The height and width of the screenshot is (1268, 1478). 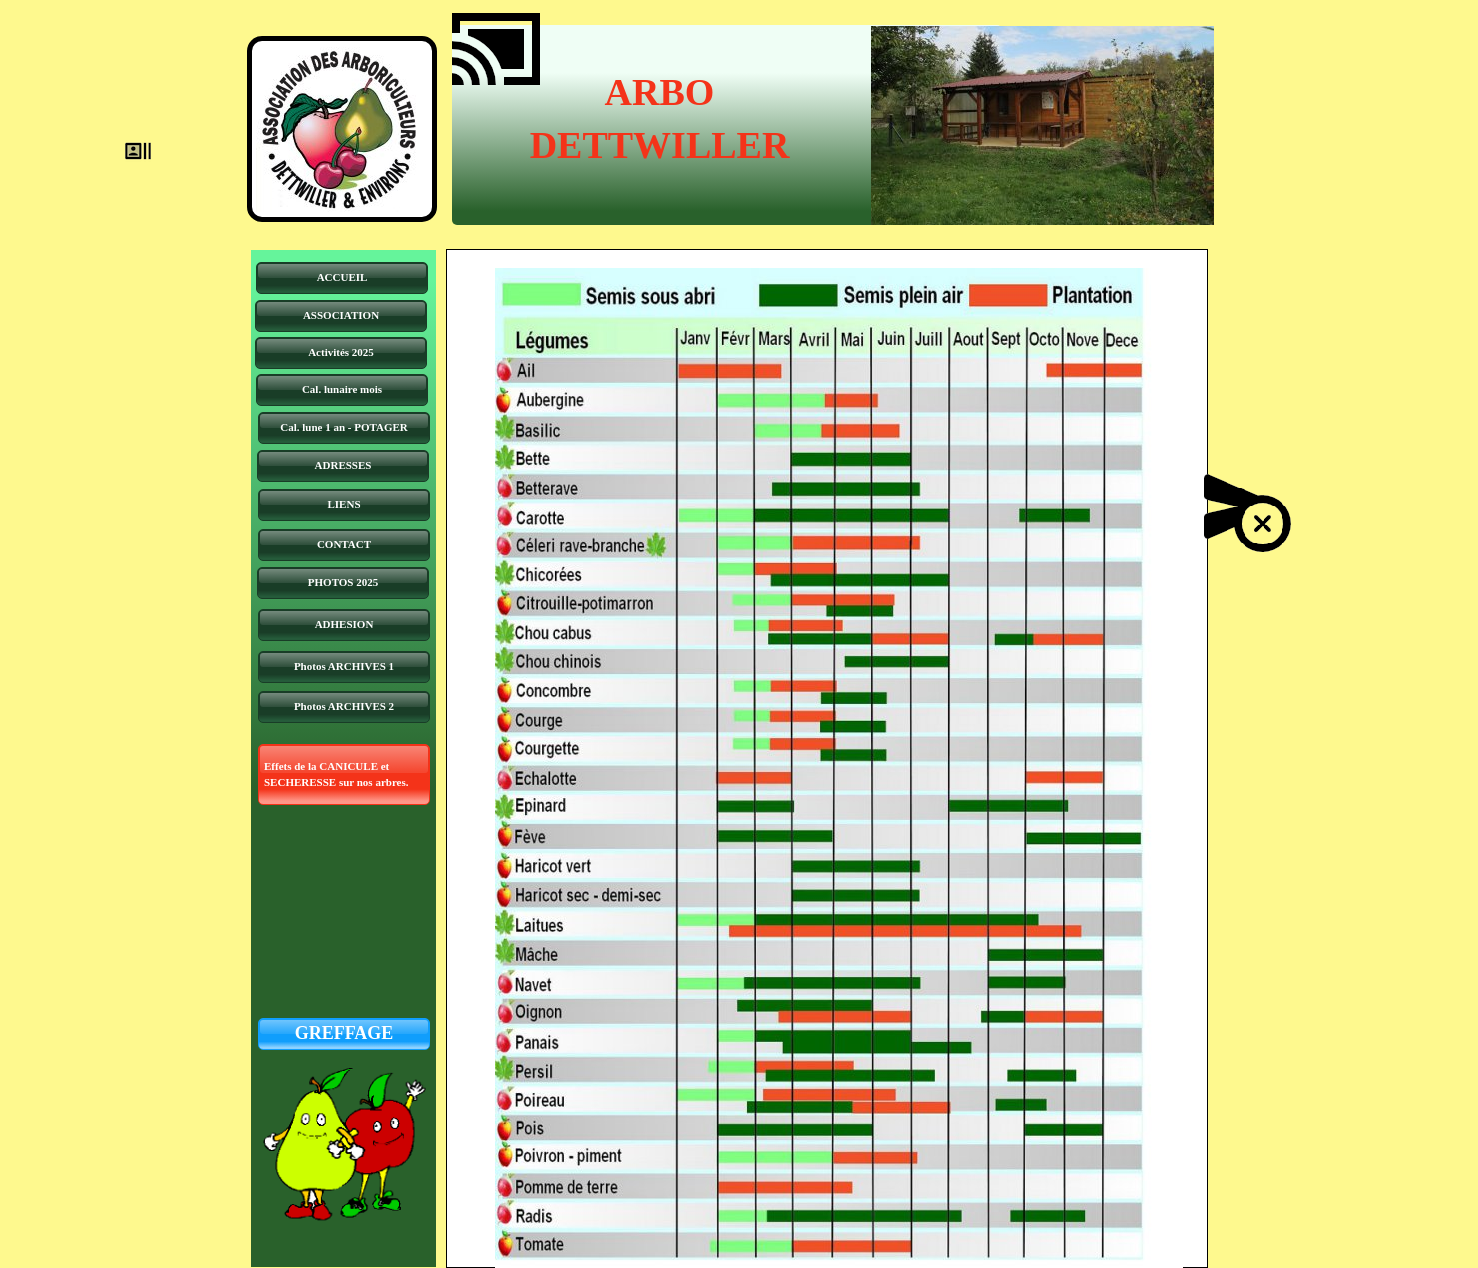 I want to click on cancel a scheduled message, so click(x=1245, y=506).